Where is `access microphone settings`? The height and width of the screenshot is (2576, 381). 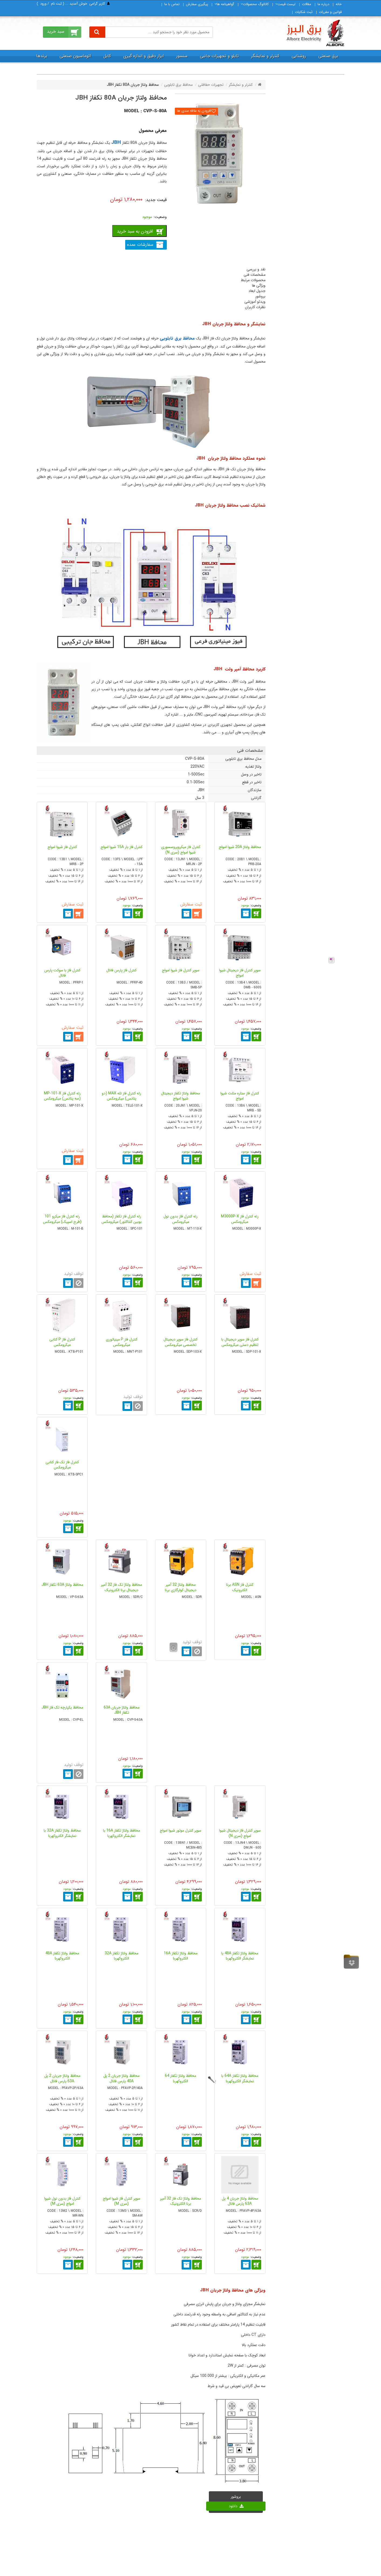
access microphone settings is located at coordinates (212, 2080).